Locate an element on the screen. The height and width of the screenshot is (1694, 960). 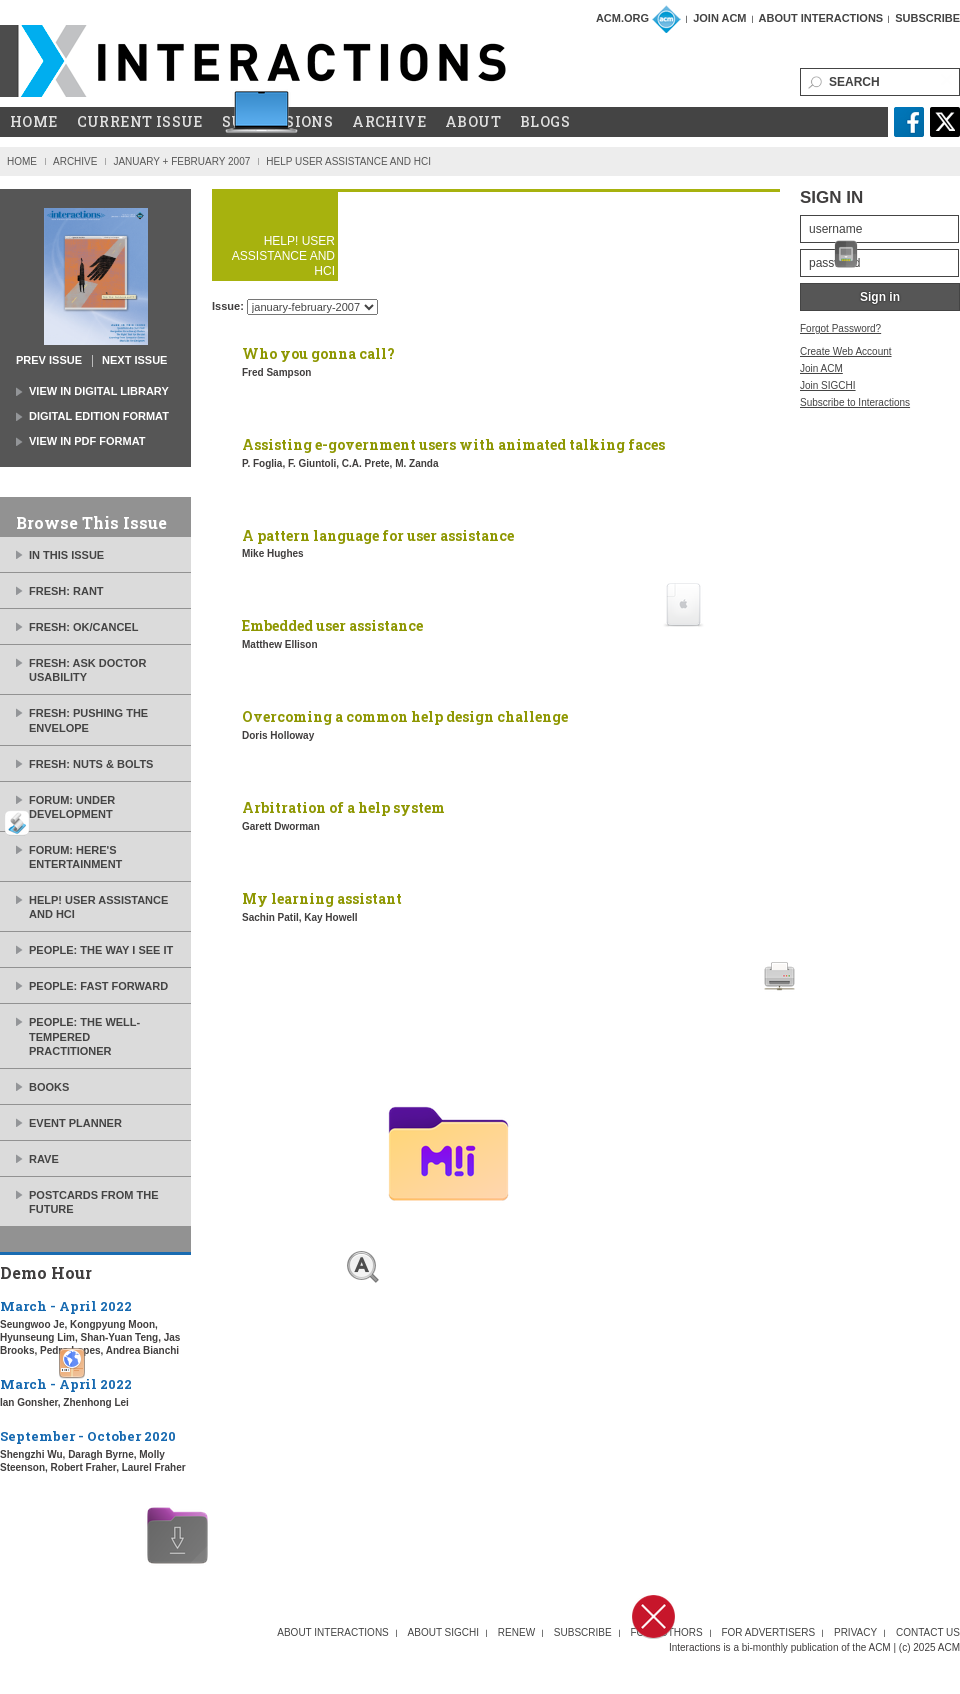
search within the current project is located at coordinates (363, 1267).